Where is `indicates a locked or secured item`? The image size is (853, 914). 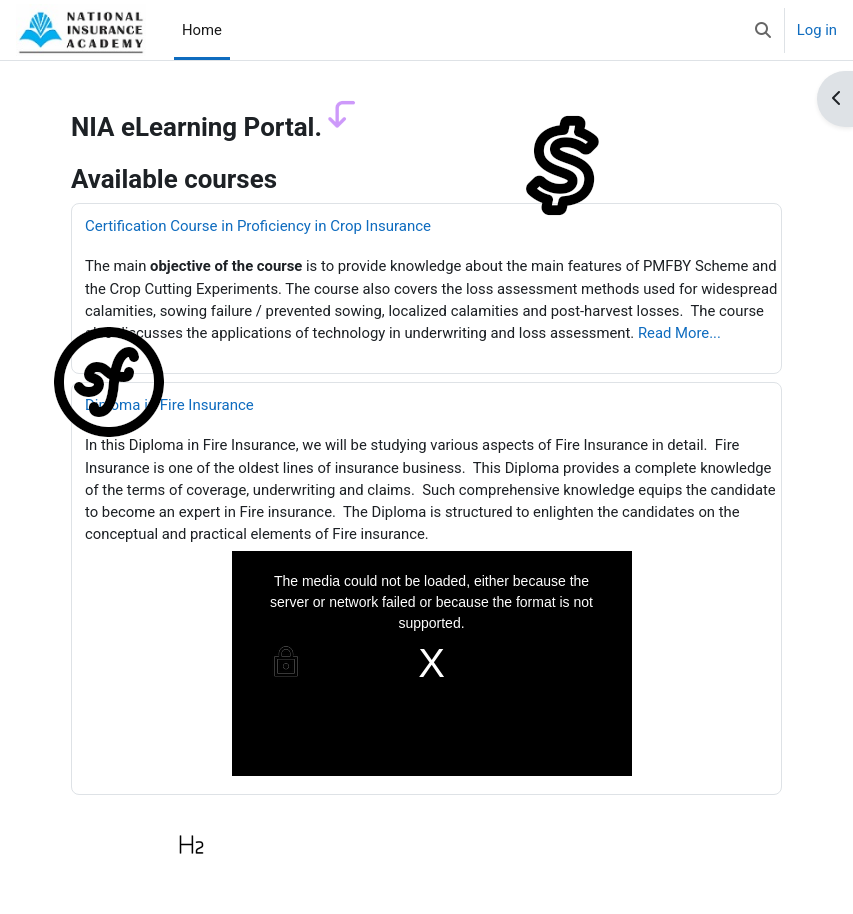 indicates a locked or secured item is located at coordinates (286, 662).